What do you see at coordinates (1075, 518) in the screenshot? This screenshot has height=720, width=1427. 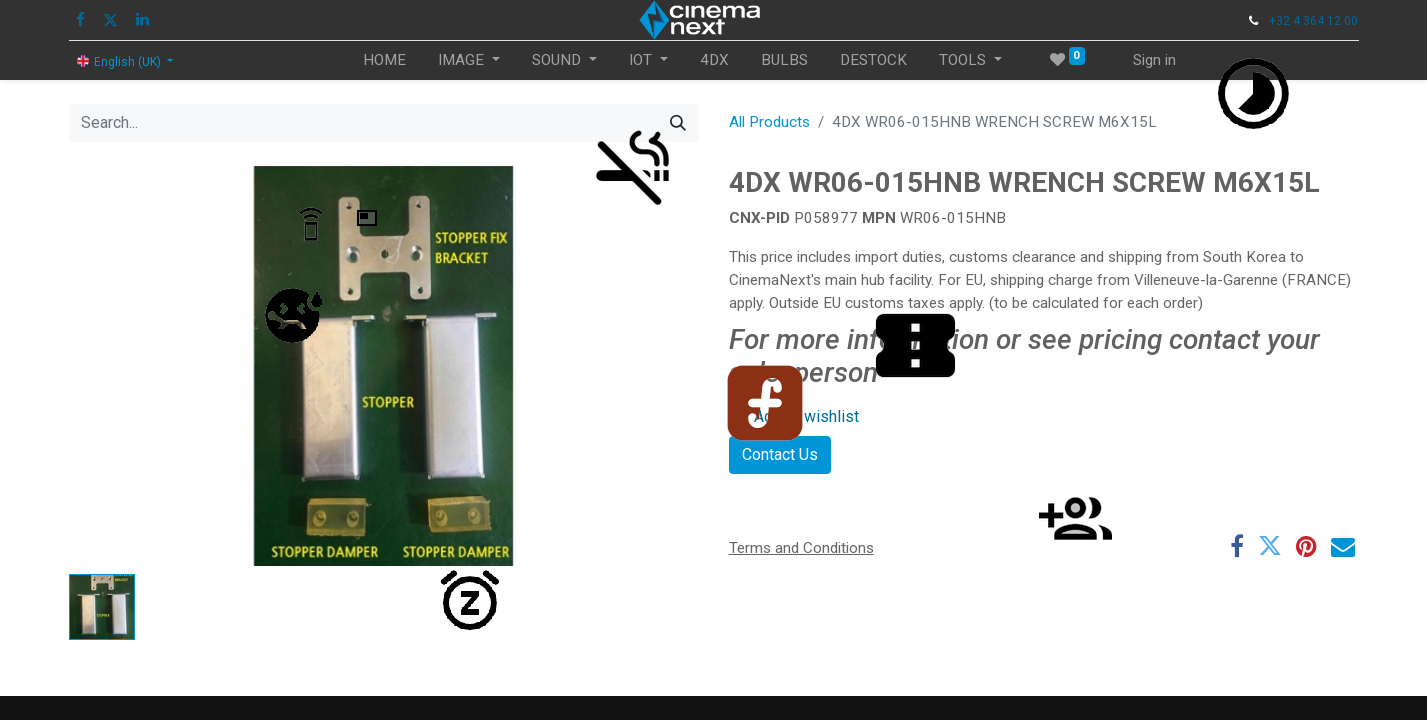 I see `add a new member to a group` at bounding box center [1075, 518].